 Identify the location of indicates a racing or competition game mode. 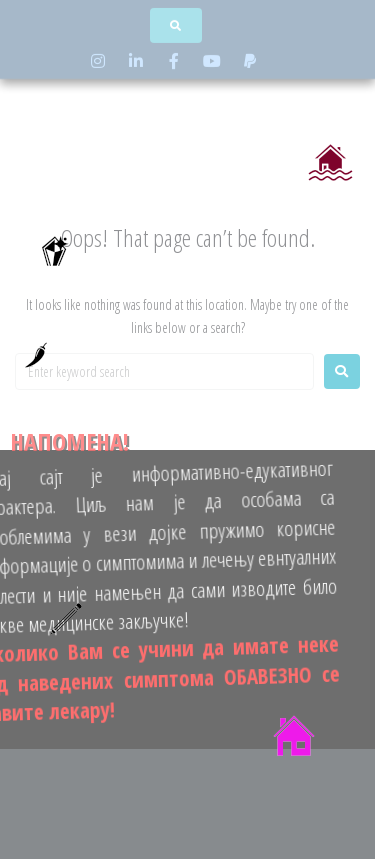
(54, 251).